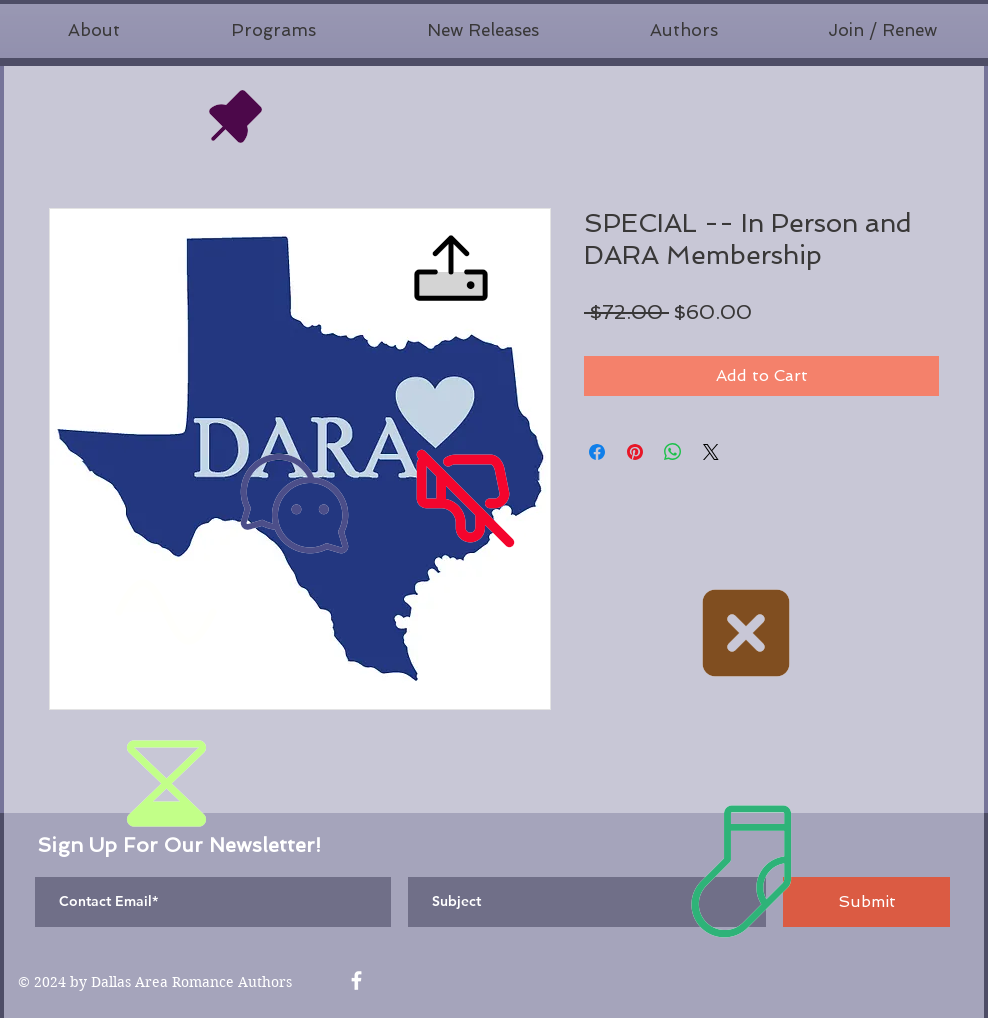  What do you see at coordinates (166, 612) in the screenshot?
I see `adjust audio or sound wave settings` at bounding box center [166, 612].